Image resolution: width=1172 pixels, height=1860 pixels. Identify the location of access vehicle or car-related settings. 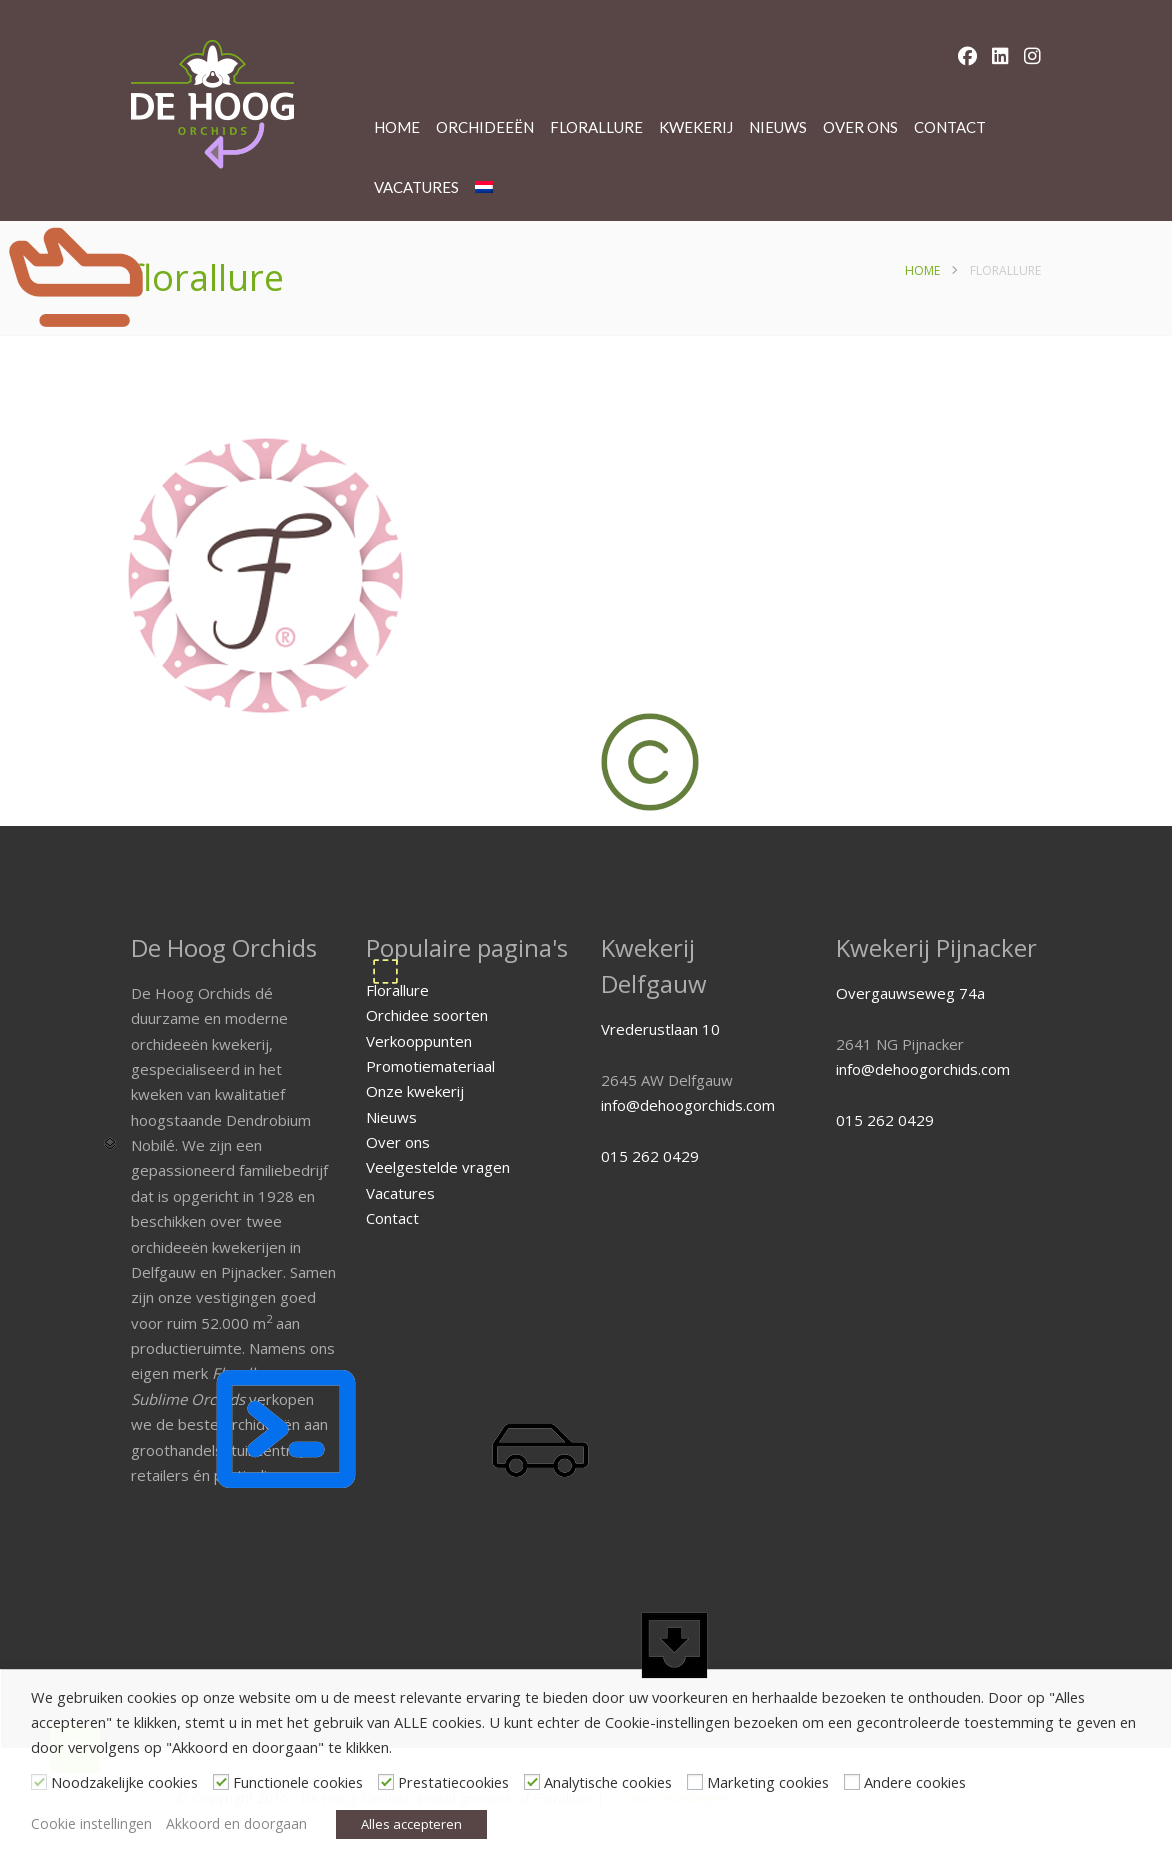
(540, 1447).